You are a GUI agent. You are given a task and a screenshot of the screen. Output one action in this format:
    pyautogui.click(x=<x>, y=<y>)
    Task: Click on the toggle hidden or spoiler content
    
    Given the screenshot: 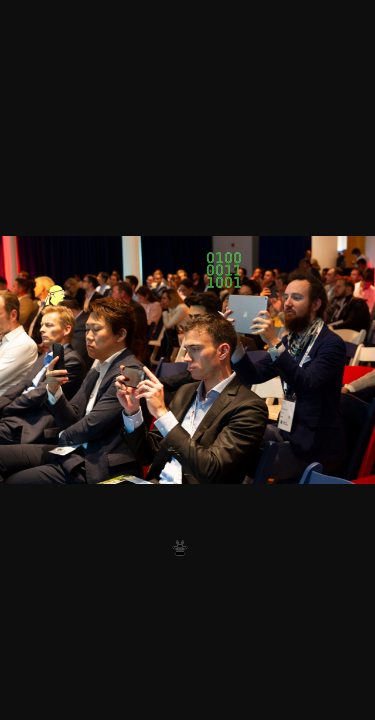 What is the action you would take?
    pyautogui.click(x=54, y=295)
    